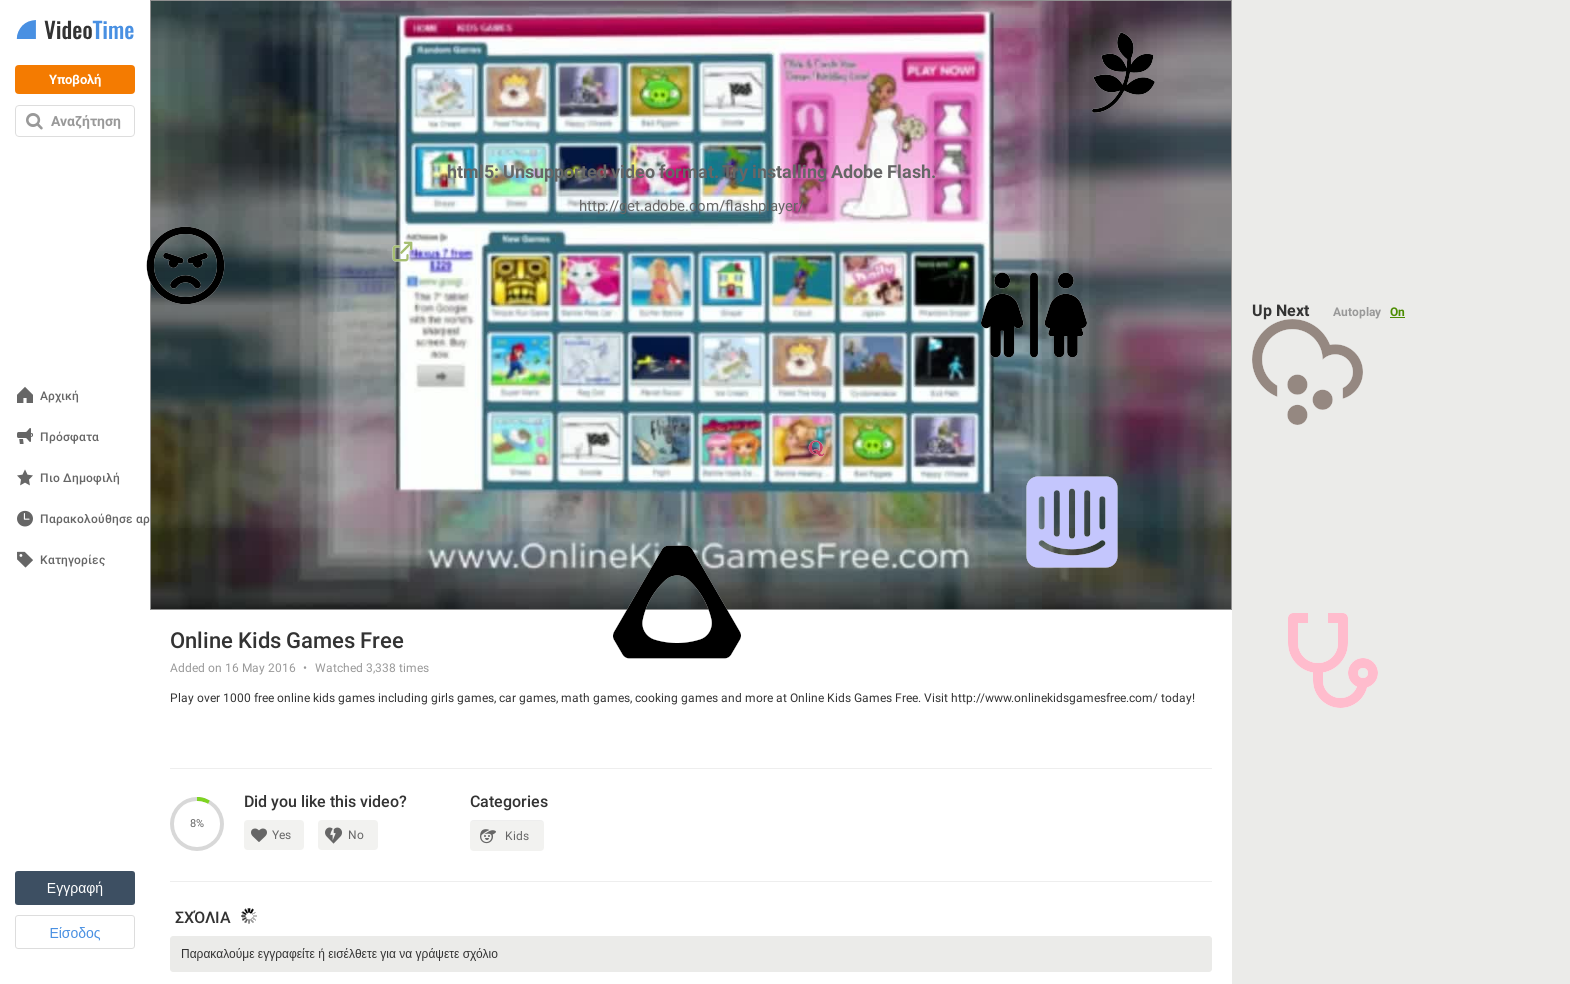  Describe the element at coordinates (402, 251) in the screenshot. I see `open link in a new tab or window` at that location.